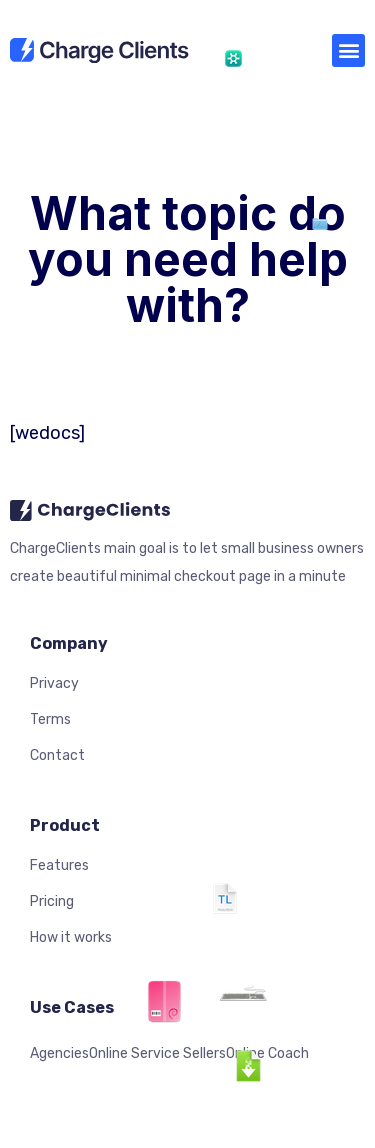 This screenshot has width=375, height=1148. Describe the element at coordinates (243, 992) in the screenshot. I see `keyboard input device connected` at that location.